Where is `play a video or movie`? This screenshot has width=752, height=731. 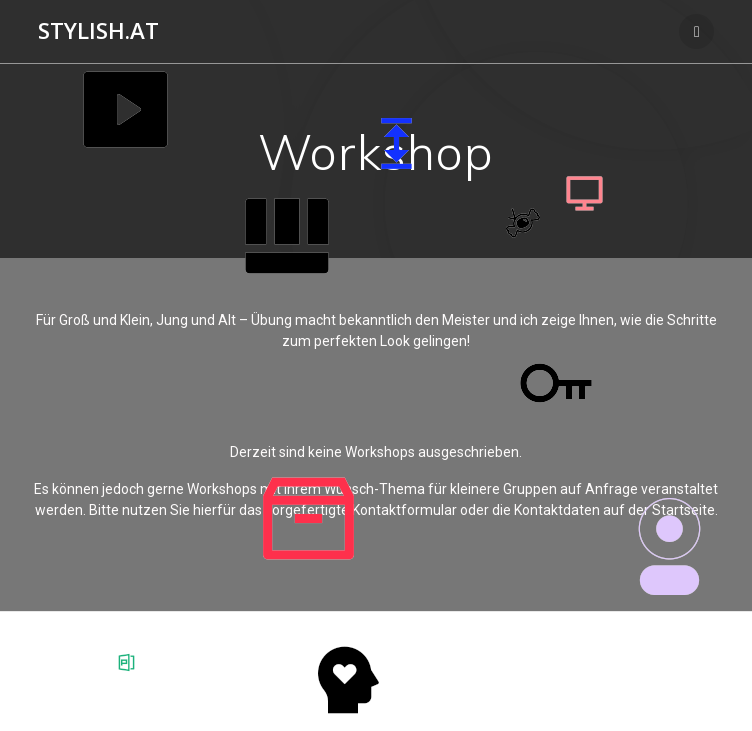 play a video or movie is located at coordinates (125, 109).